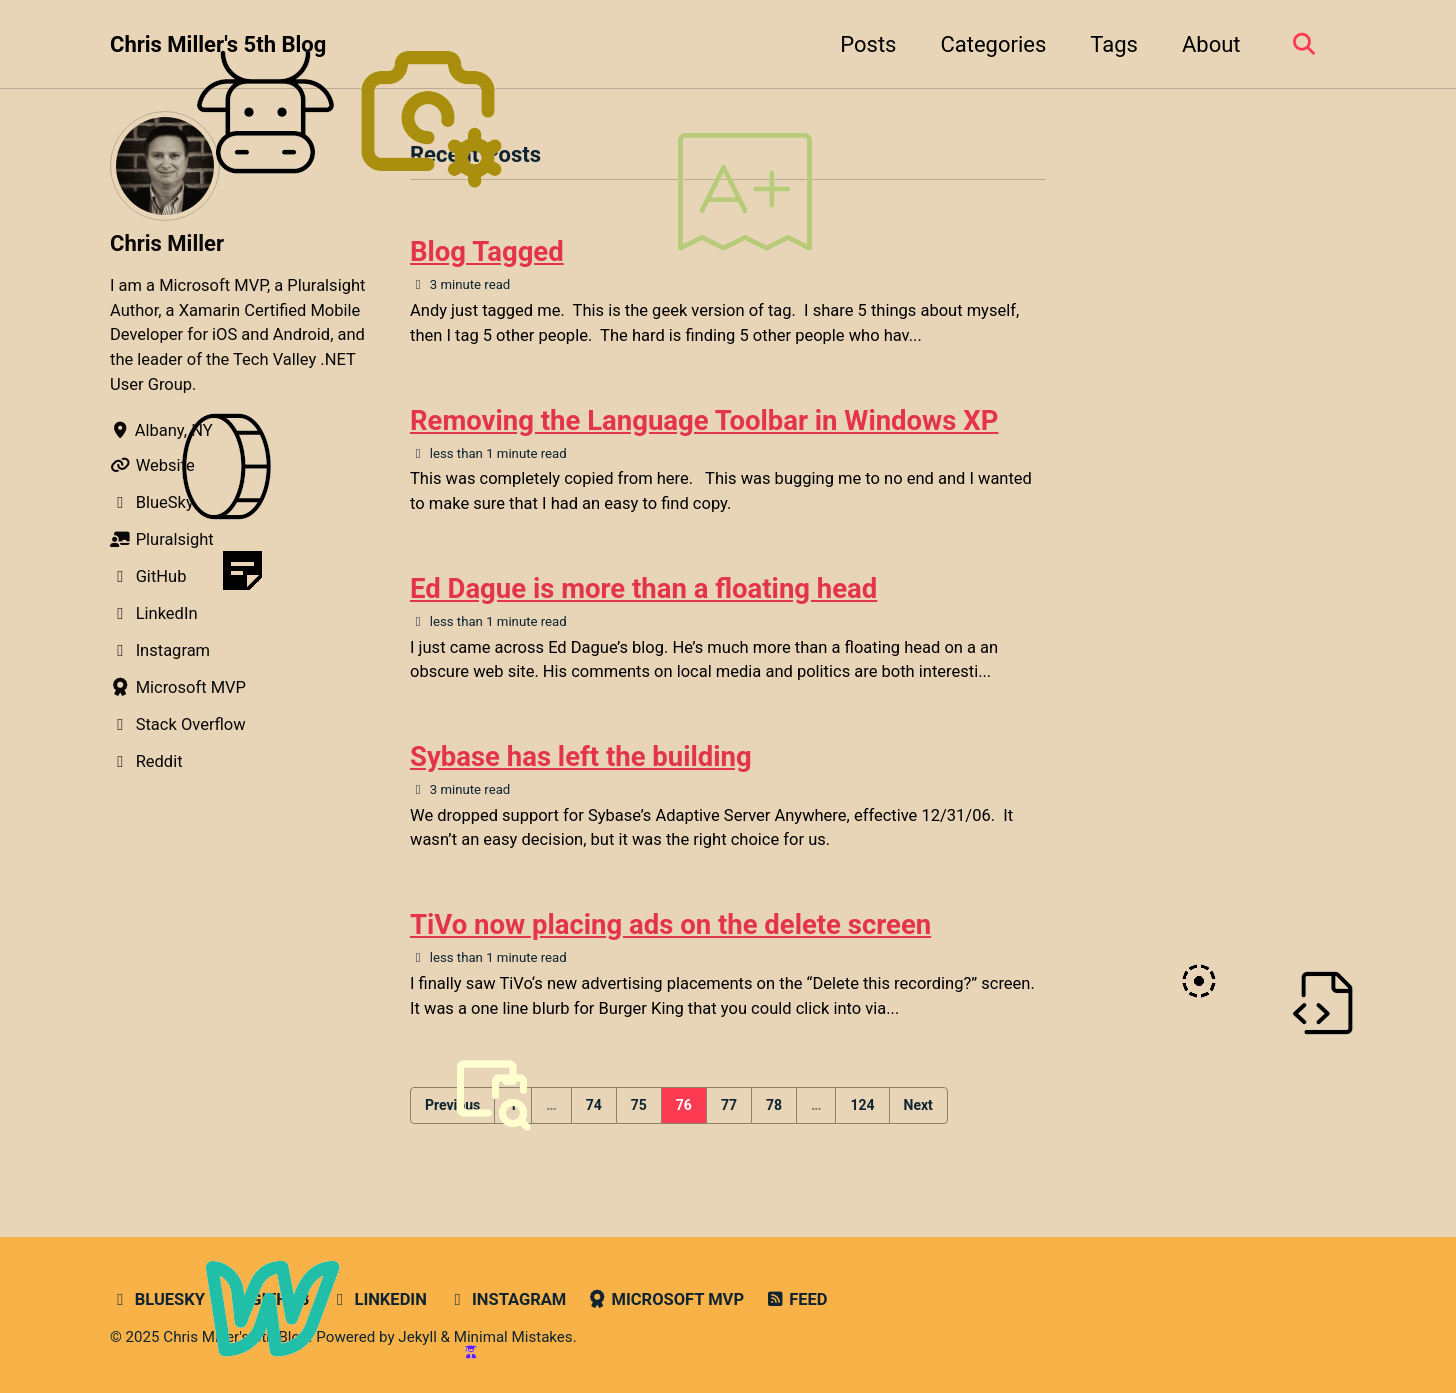  I want to click on create a new sticky note, so click(242, 570).